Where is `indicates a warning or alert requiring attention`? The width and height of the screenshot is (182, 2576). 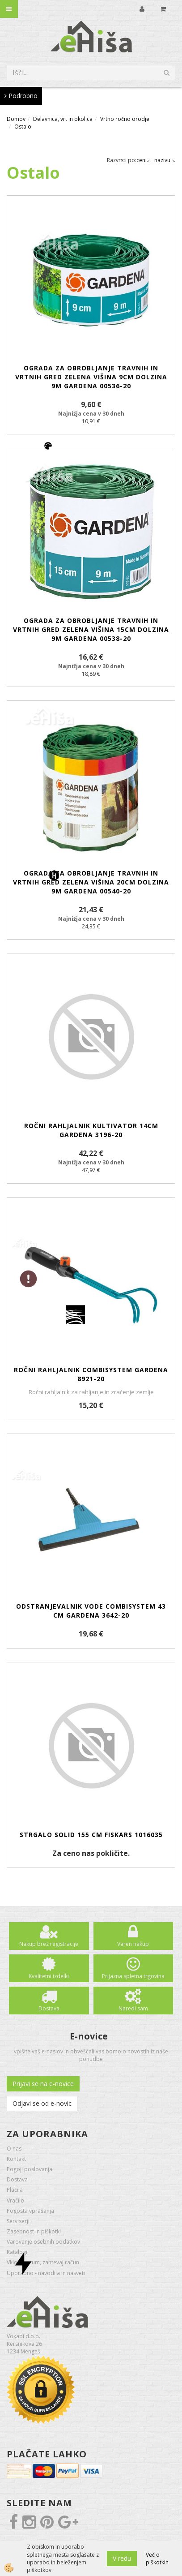
indicates a warning or alert requiring attention is located at coordinates (28, 1279).